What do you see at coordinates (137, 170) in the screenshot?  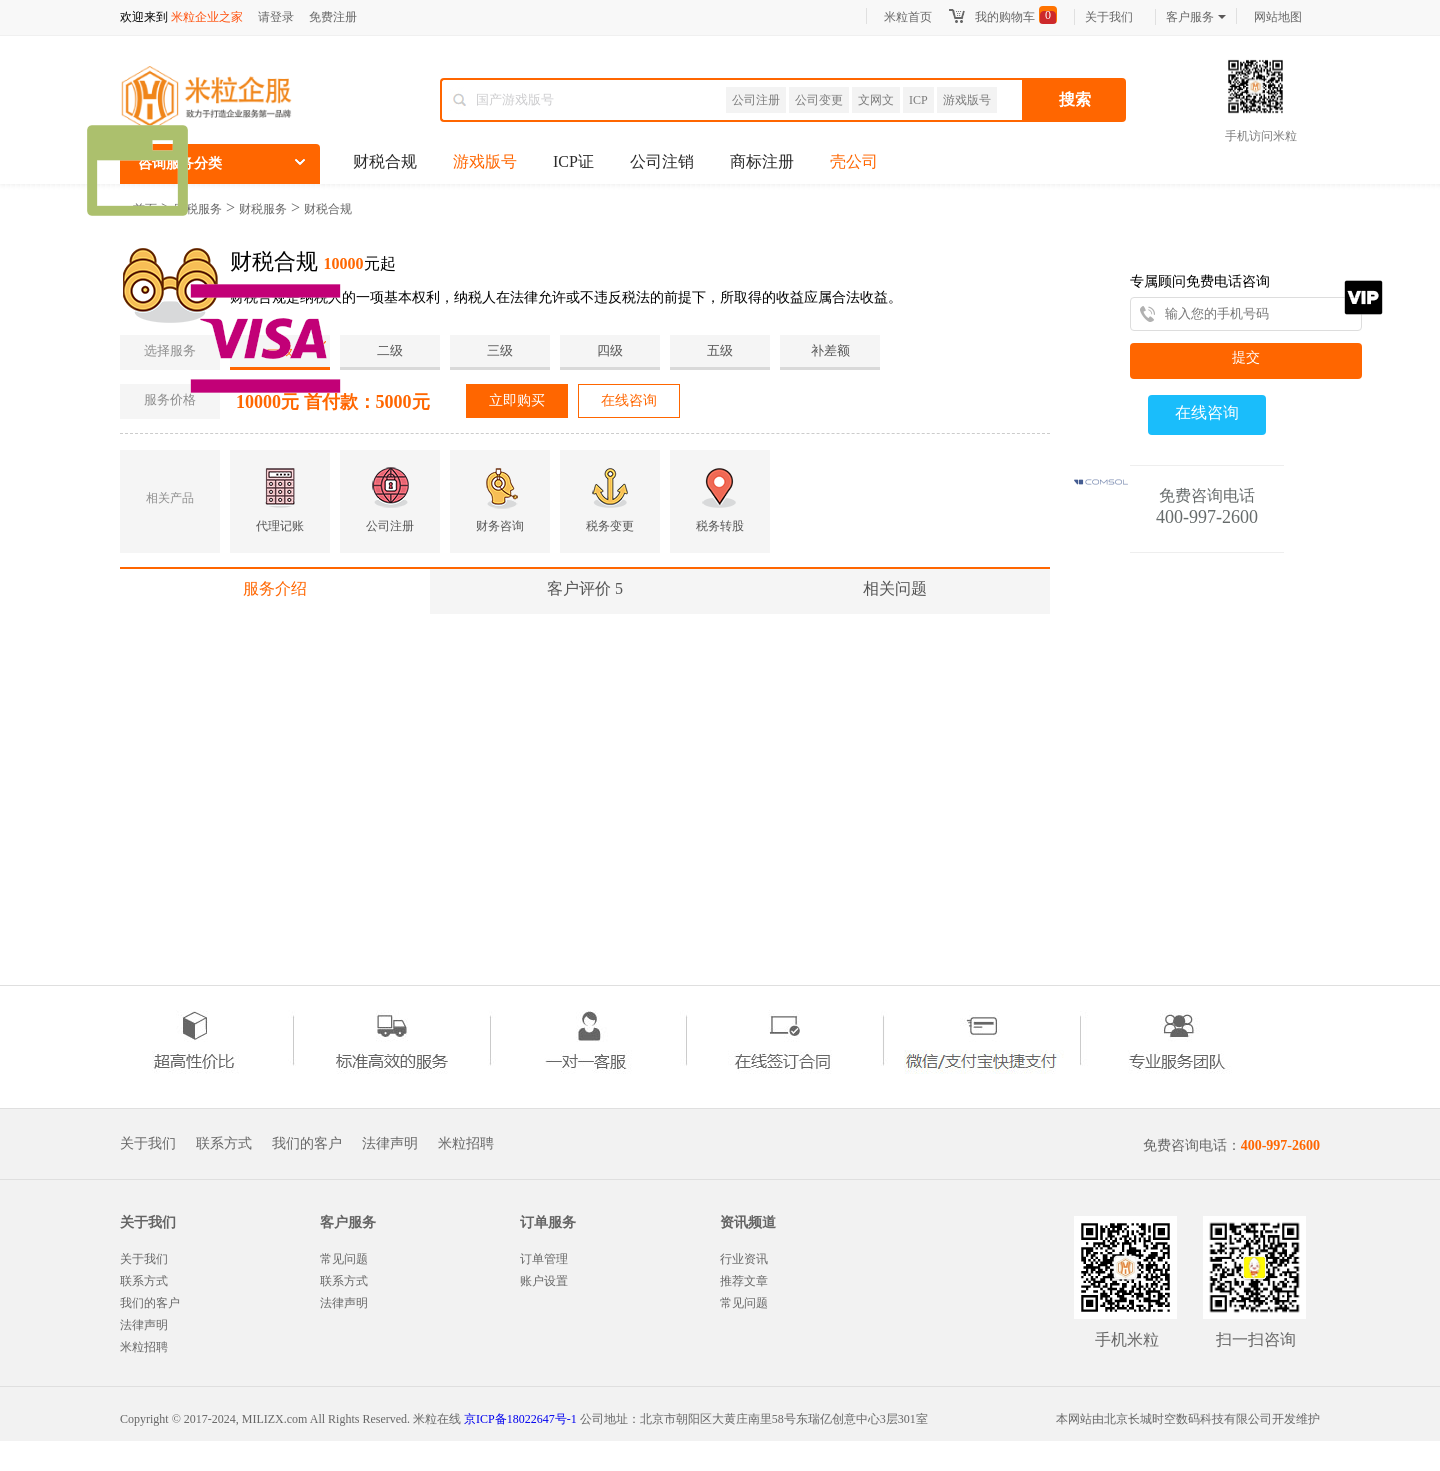 I see `open a new browser window` at bounding box center [137, 170].